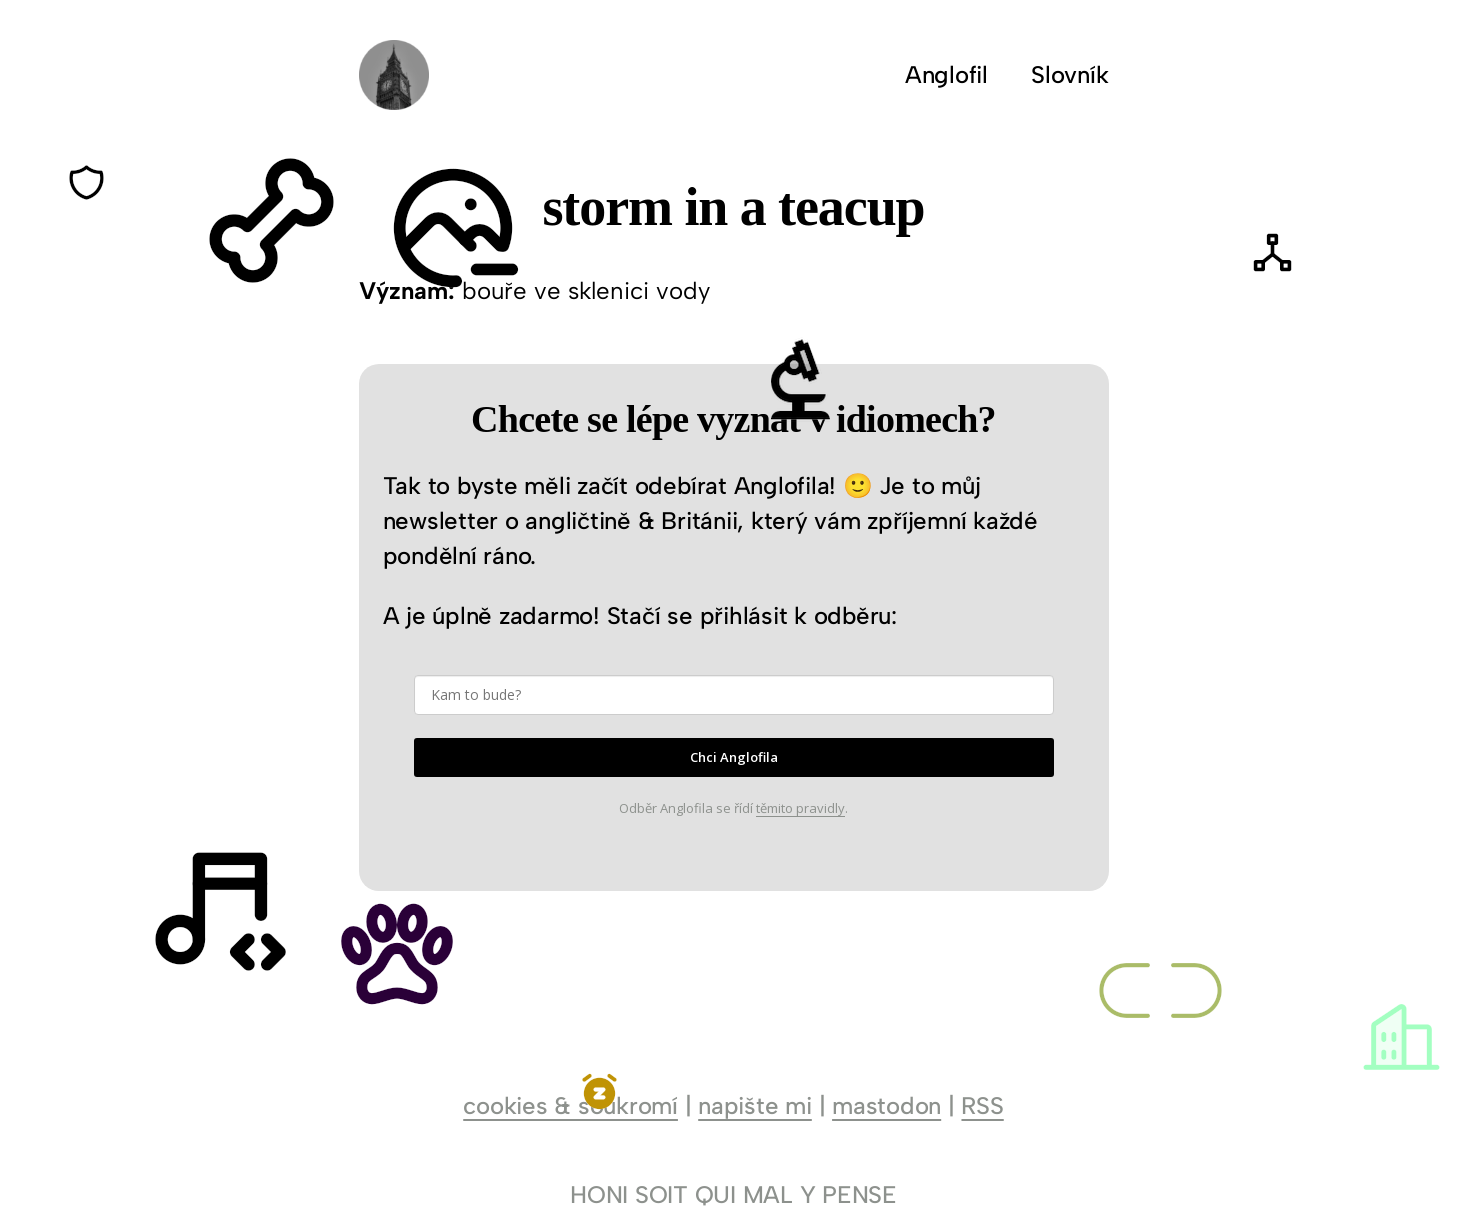 This screenshot has width=1467, height=1229. I want to click on access science or laboratory features, so click(800, 381).